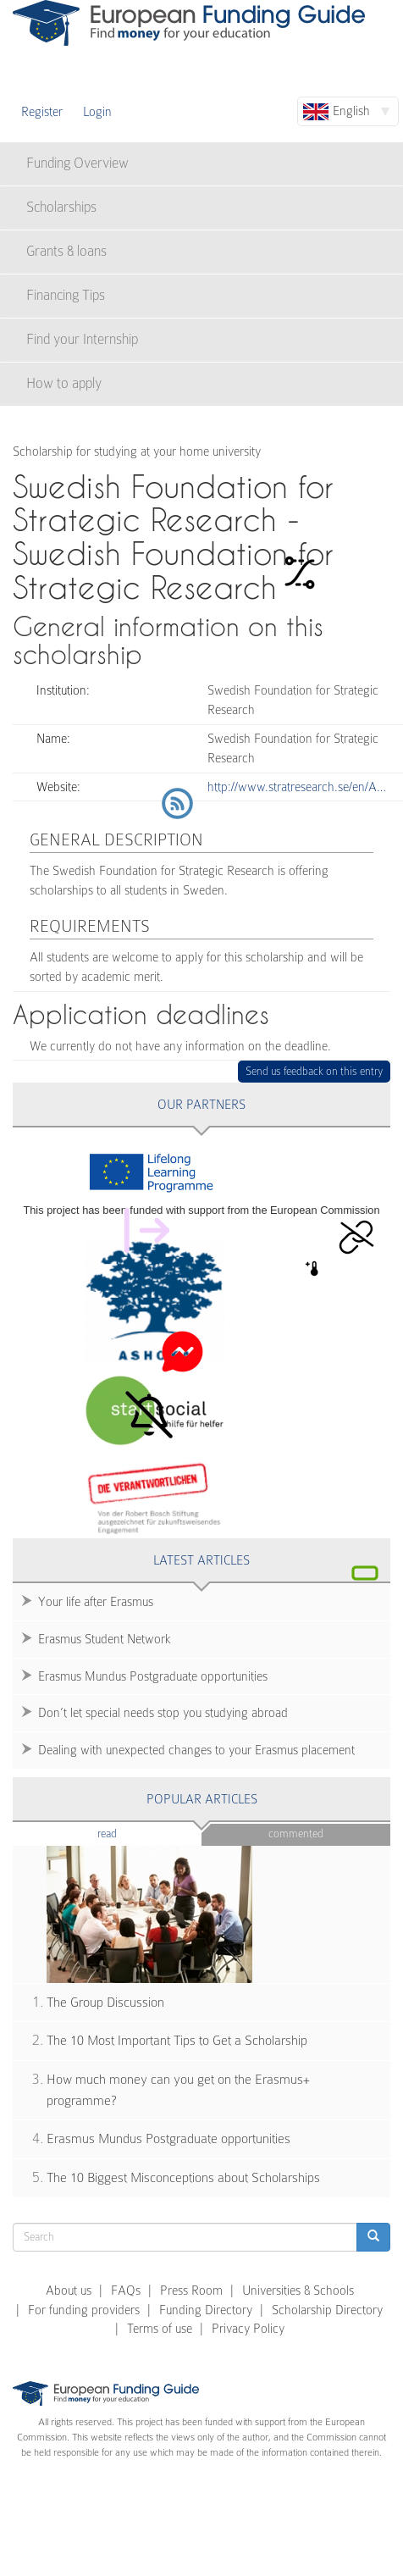 This screenshot has width=403, height=2576. Describe the element at coordinates (146, 1230) in the screenshot. I see `expand sidebar or panel` at that location.